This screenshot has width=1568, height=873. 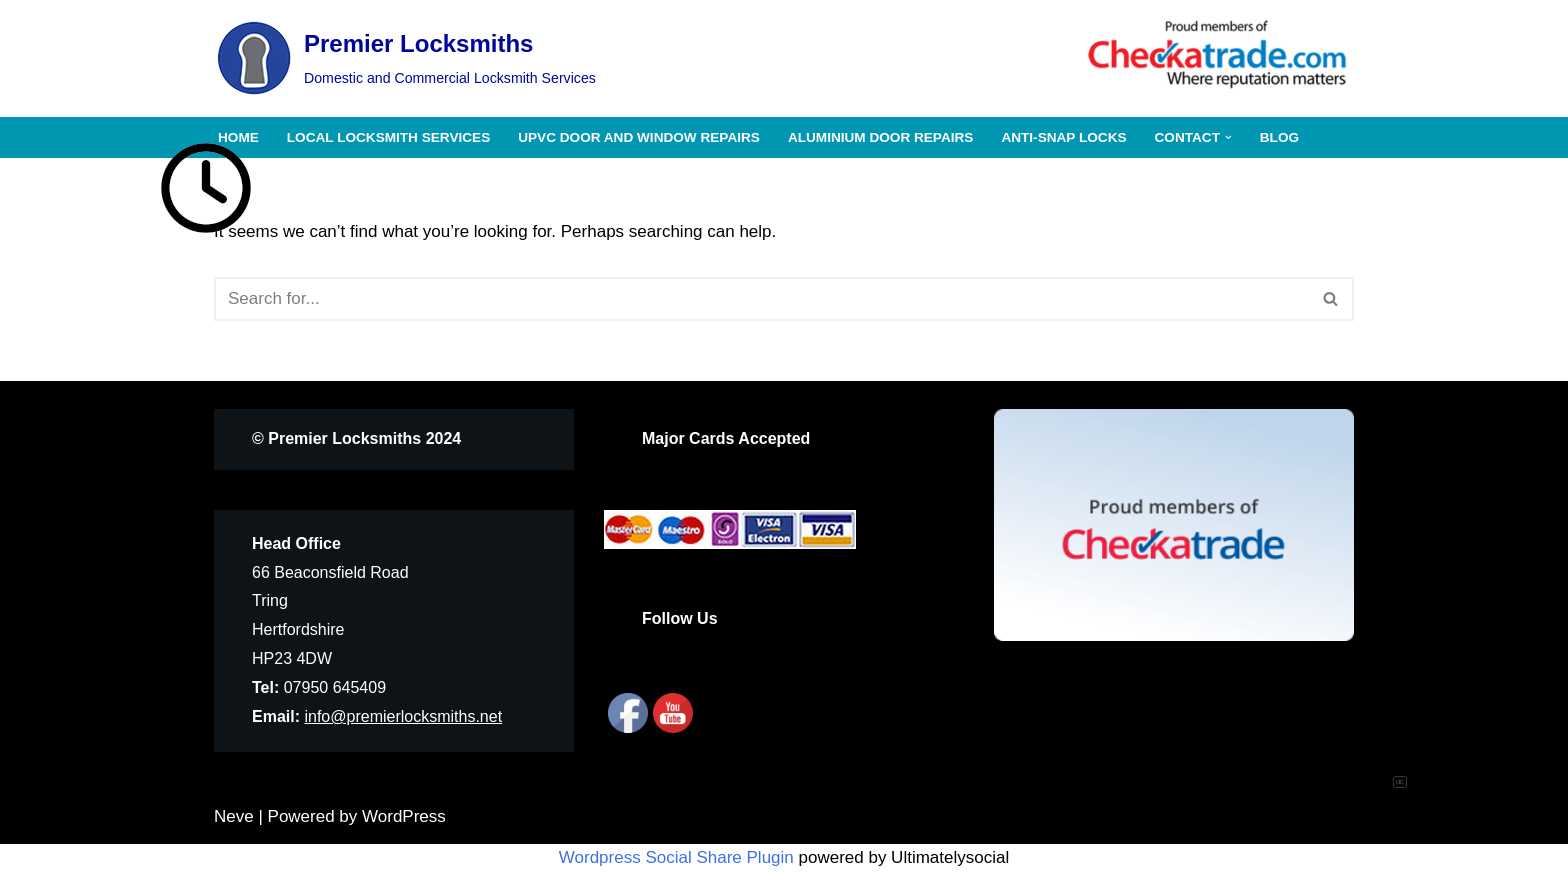 I want to click on view time or check the clock, so click(x=206, y=188).